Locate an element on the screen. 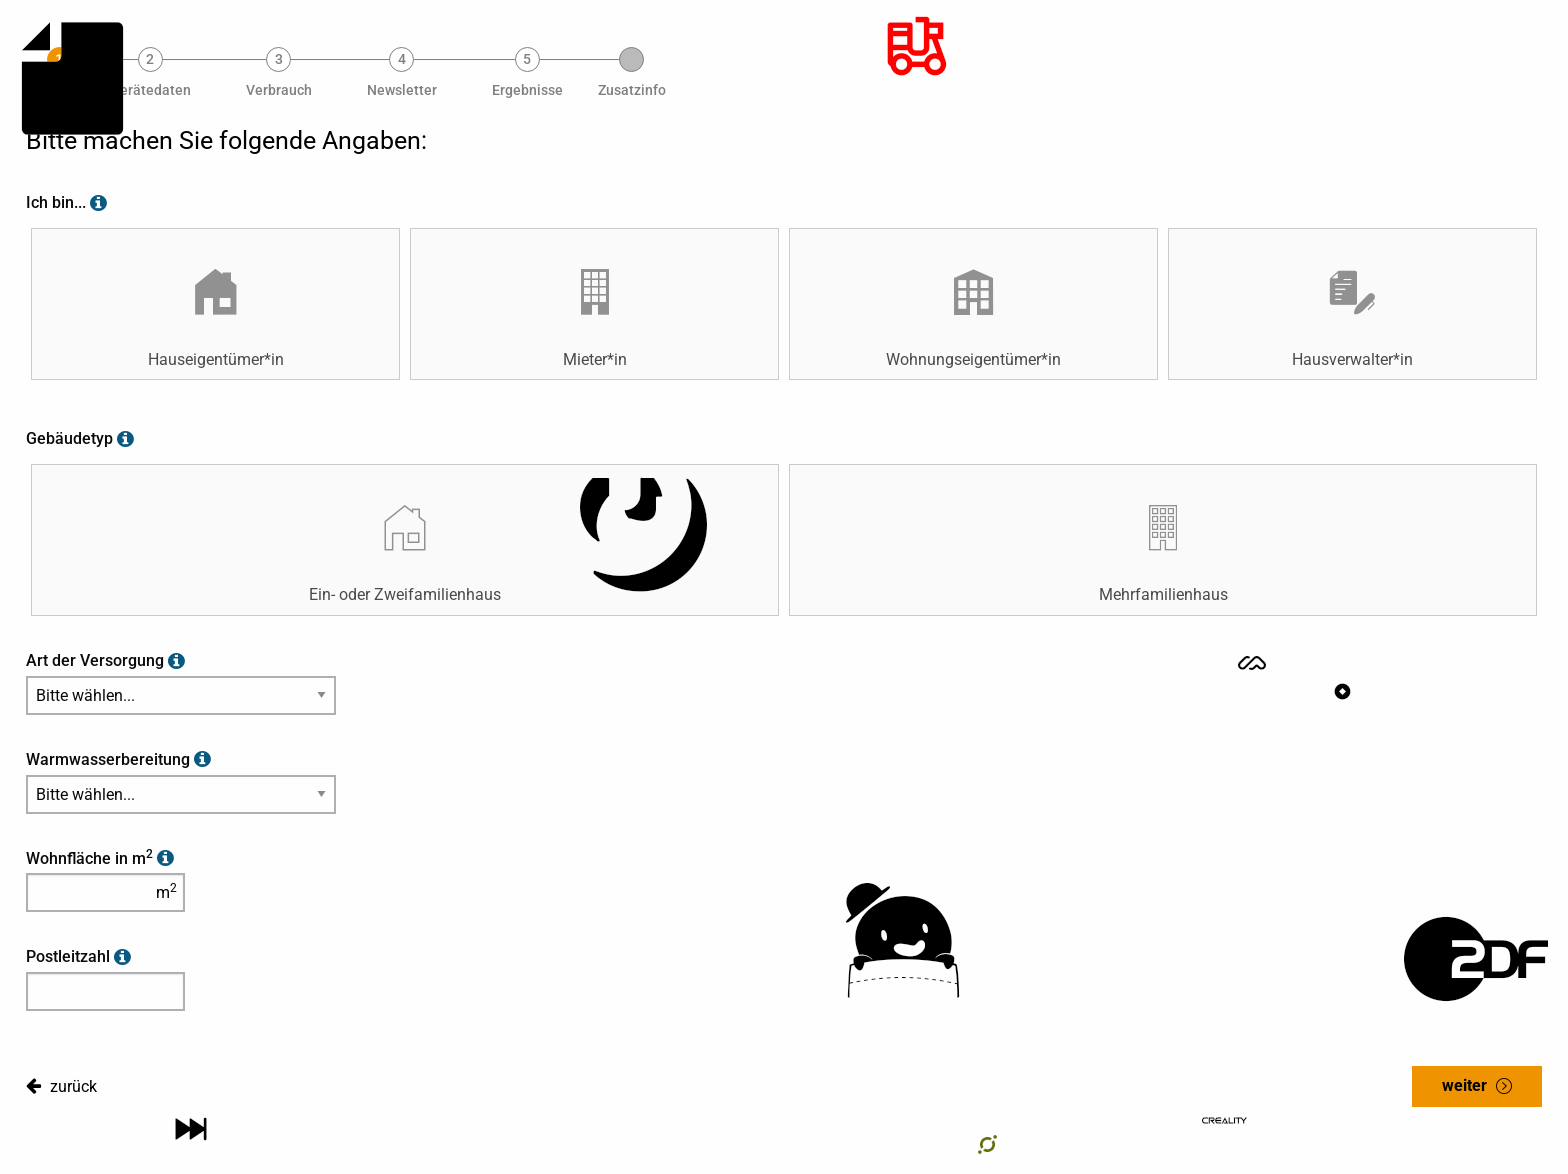  view or open a document is located at coordinates (72, 78).